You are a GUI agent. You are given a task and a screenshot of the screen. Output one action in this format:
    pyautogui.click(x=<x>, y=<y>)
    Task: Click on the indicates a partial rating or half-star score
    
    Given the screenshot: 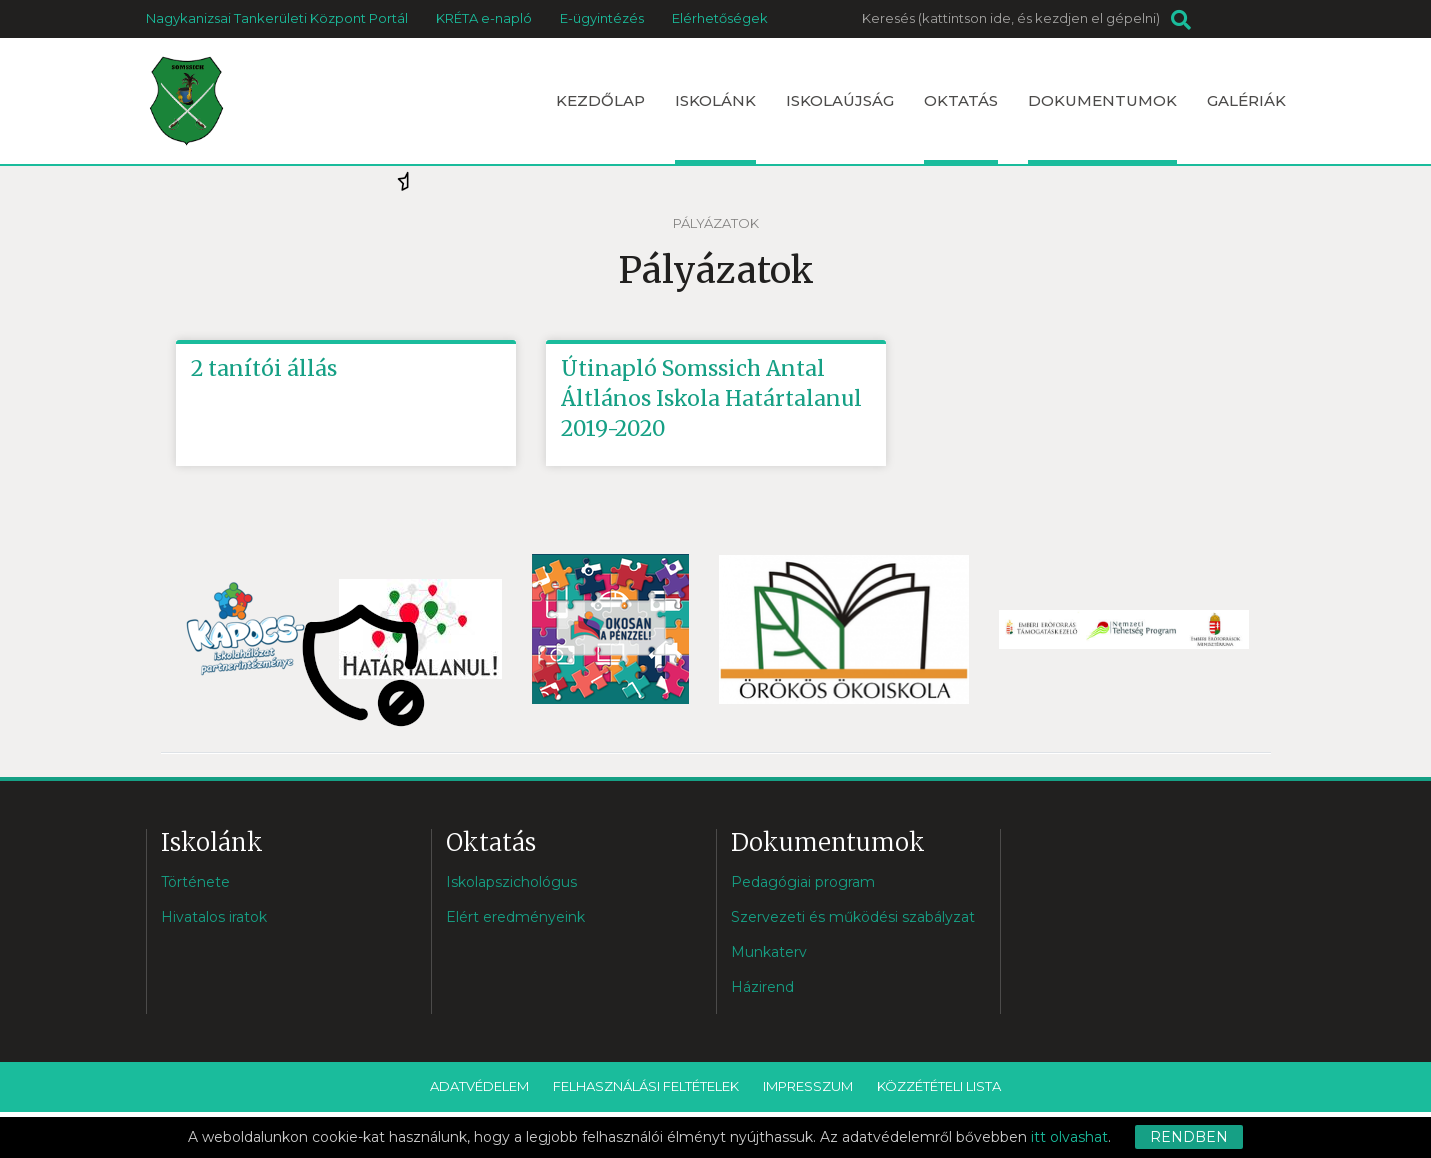 What is the action you would take?
    pyautogui.click(x=408, y=182)
    